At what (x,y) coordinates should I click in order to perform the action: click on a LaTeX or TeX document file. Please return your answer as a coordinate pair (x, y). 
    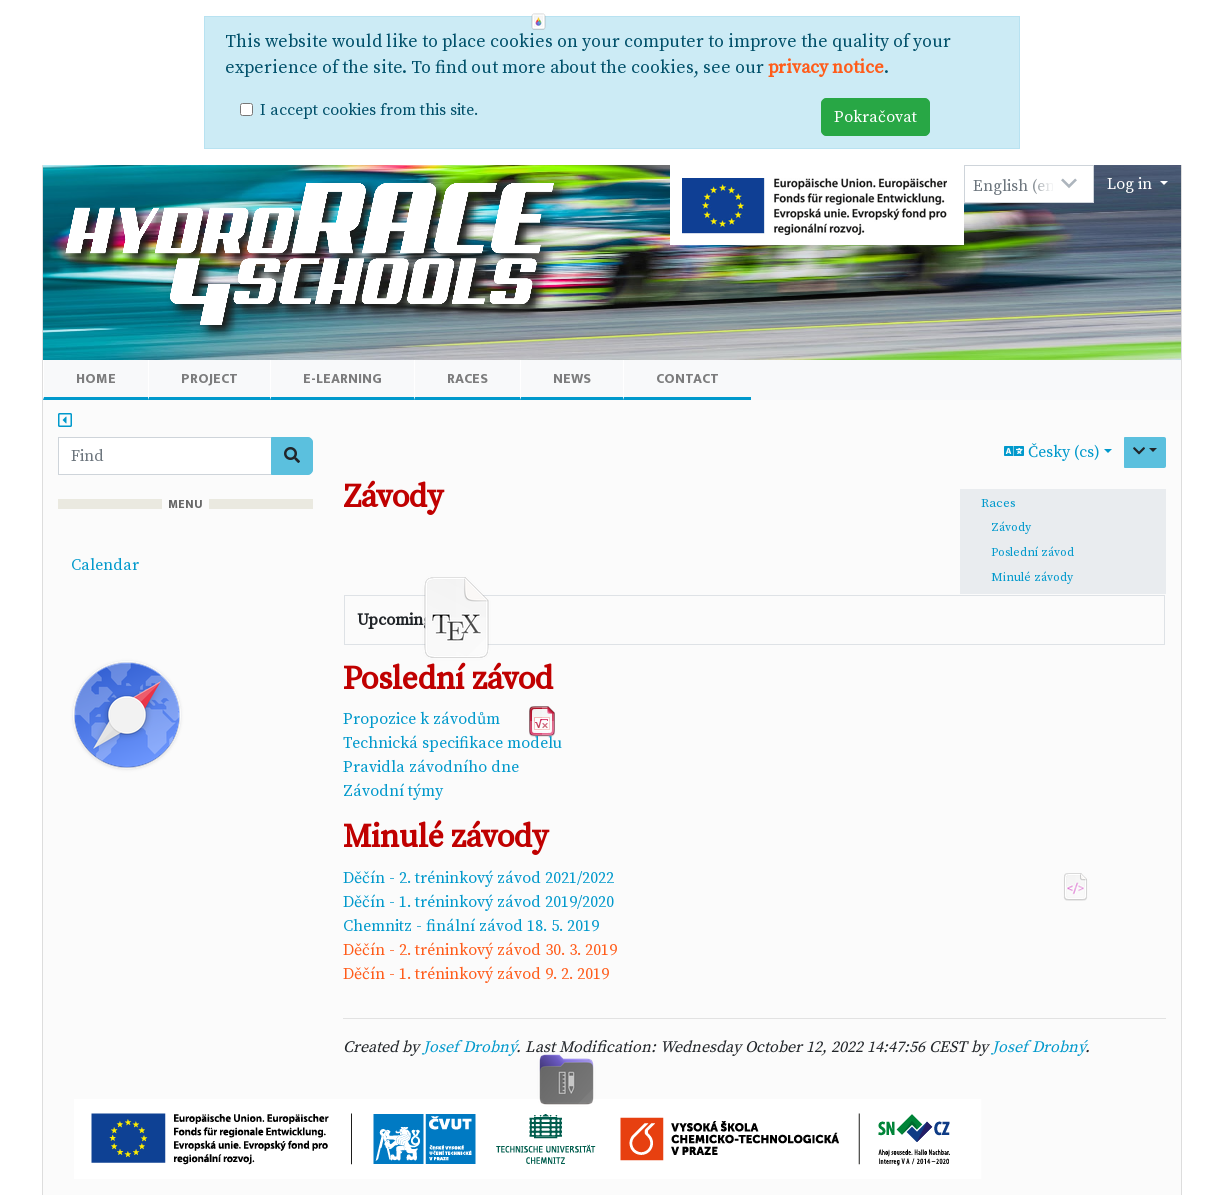
    Looking at the image, I should click on (456, 617).